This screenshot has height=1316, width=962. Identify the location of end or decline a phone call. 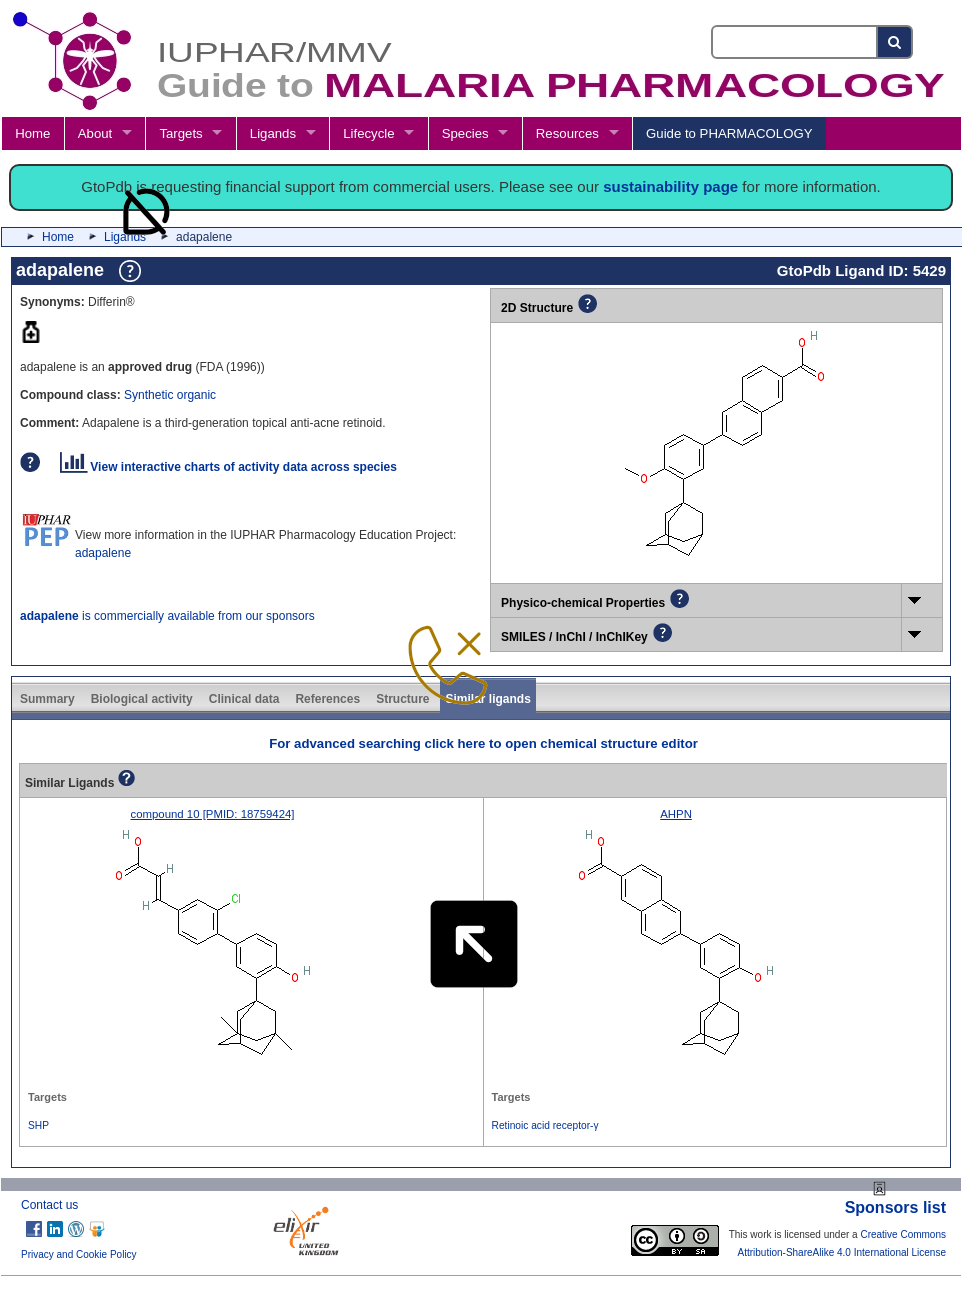
(449, 663).